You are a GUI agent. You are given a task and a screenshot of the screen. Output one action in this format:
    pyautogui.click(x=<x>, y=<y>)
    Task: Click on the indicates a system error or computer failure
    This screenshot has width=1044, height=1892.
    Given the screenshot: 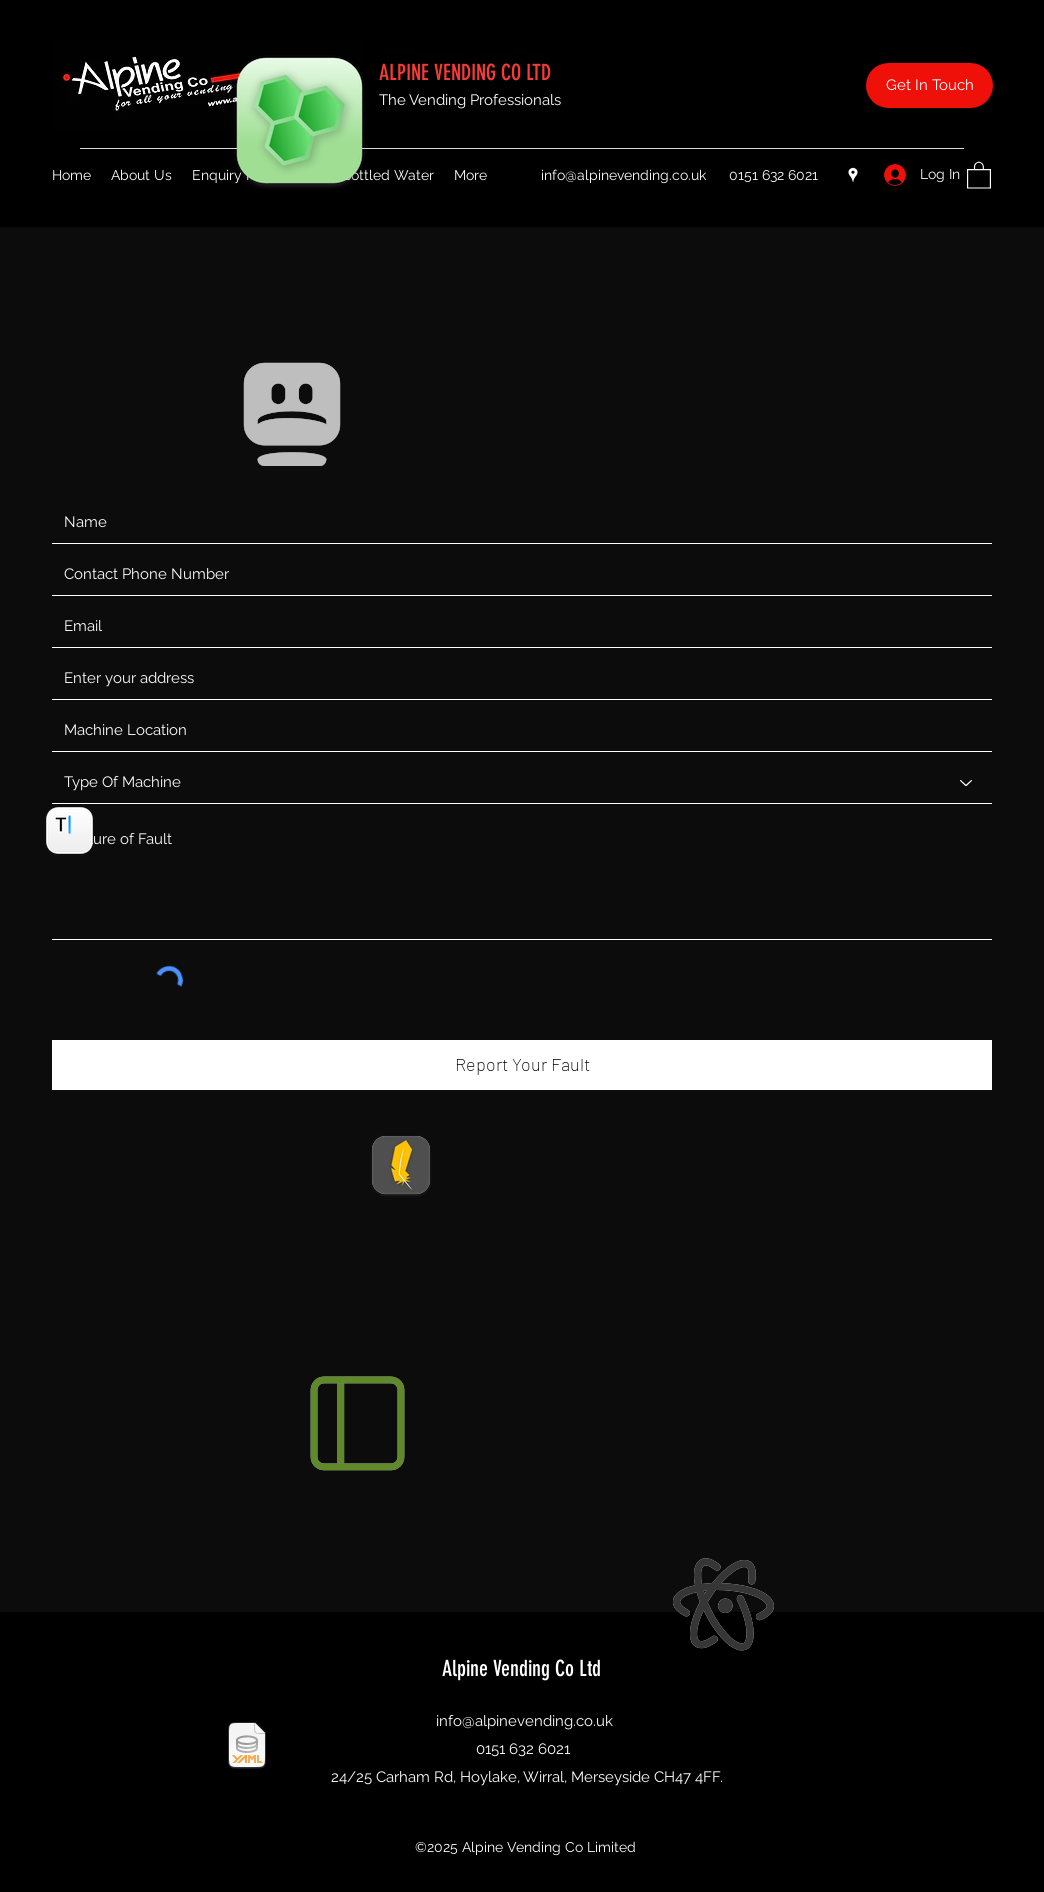 What is the action you would take?
    pyautogui.click(x=292, y=411)
    